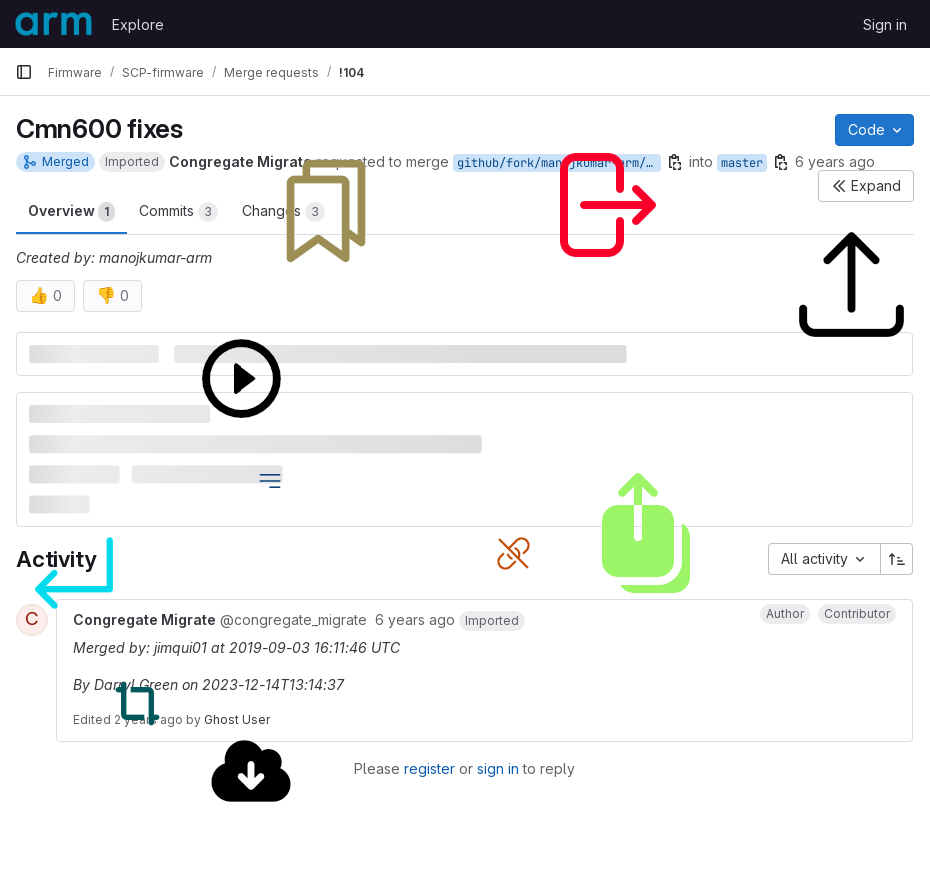 The height and width of the screenshot is (879, 930). I want to click on view all saved bookmarks, so click(326, 211).